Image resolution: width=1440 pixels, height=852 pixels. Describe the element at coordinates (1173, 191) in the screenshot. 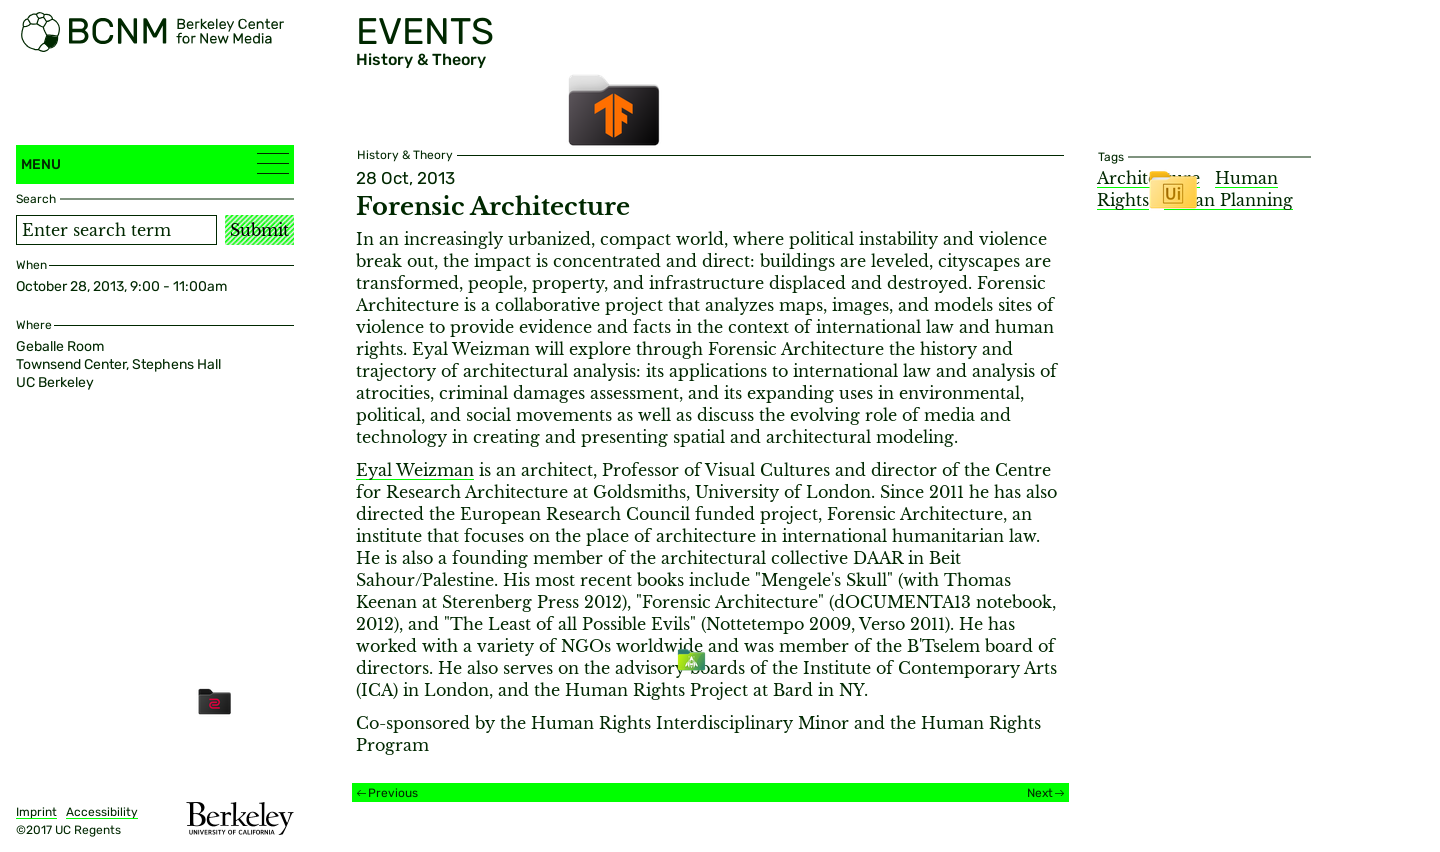

I see `open UiPath project files folder` at that location.